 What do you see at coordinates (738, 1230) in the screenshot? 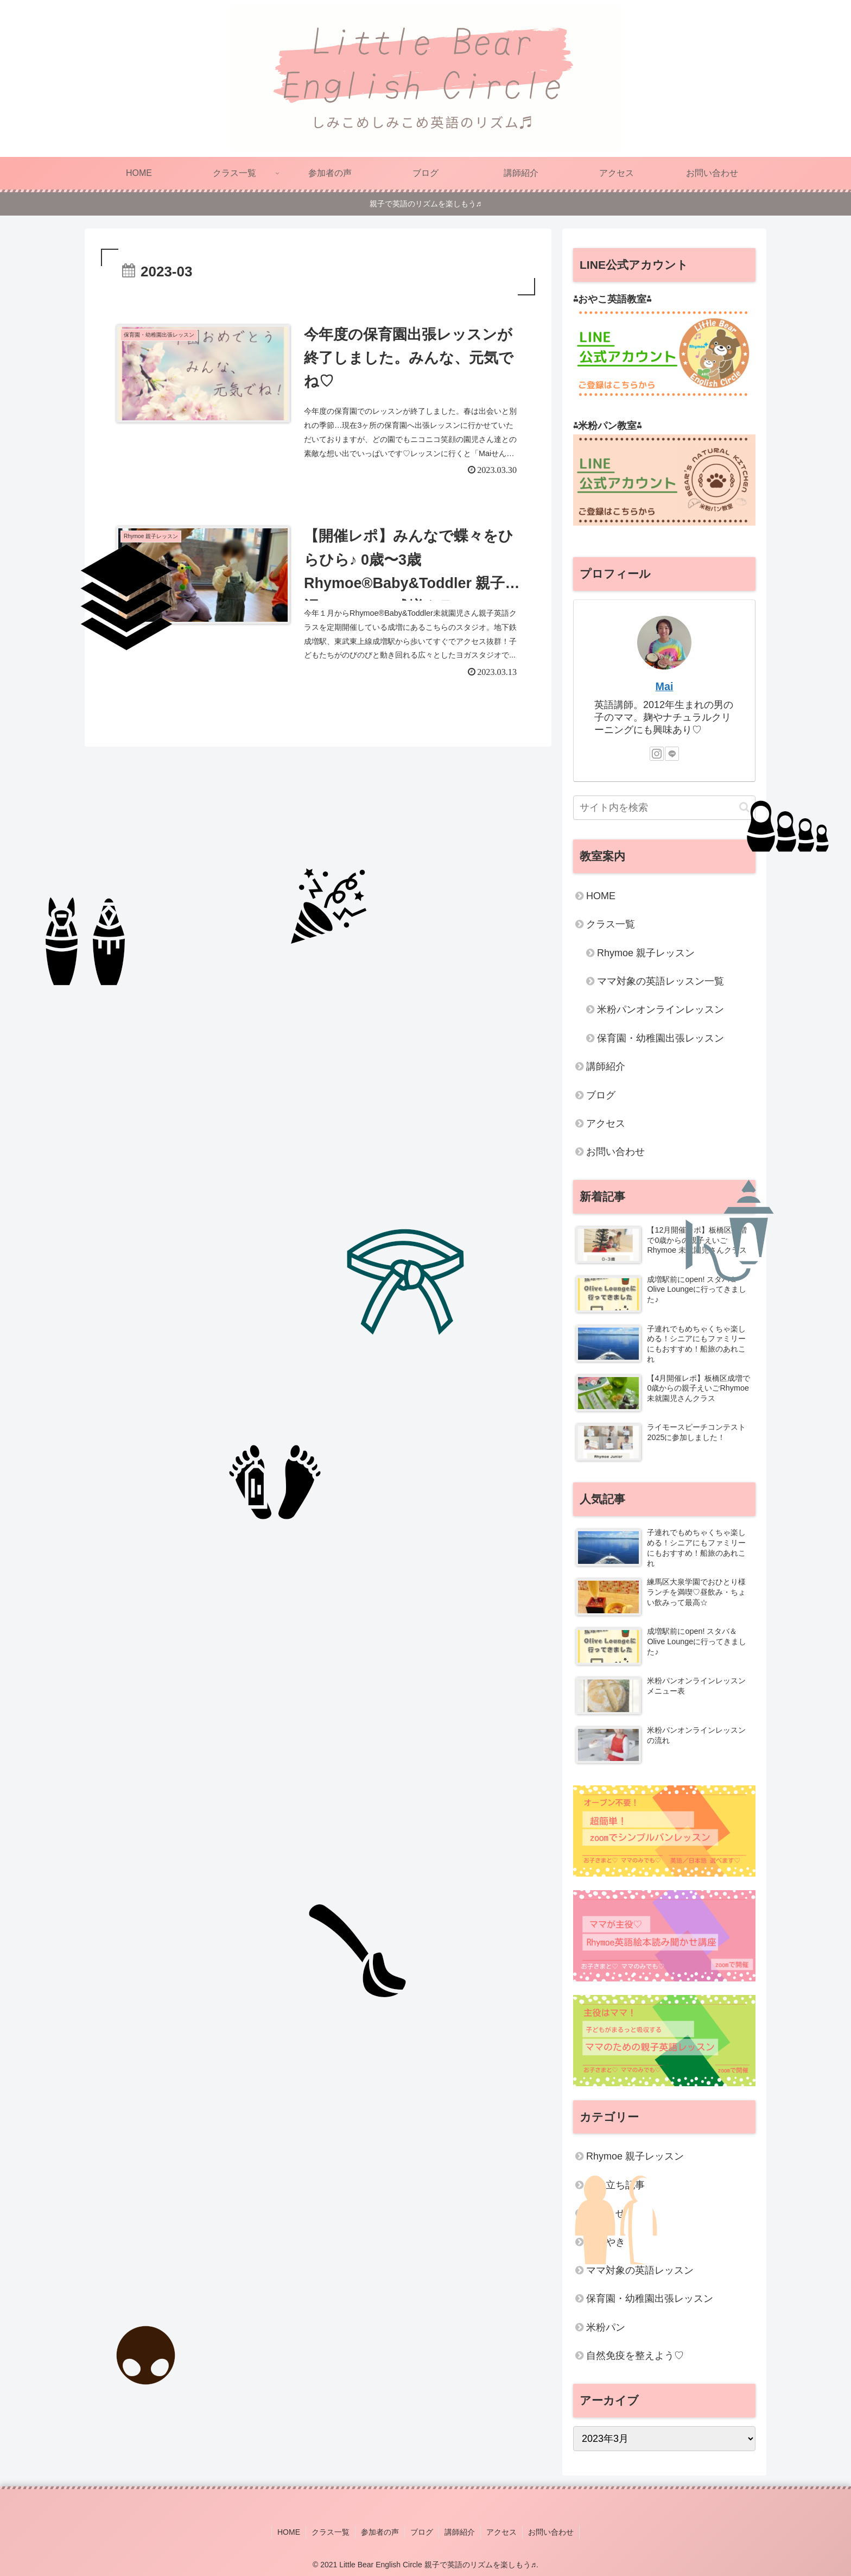
I see `toggle wall light on or off` at bounding box center [738, 1230].